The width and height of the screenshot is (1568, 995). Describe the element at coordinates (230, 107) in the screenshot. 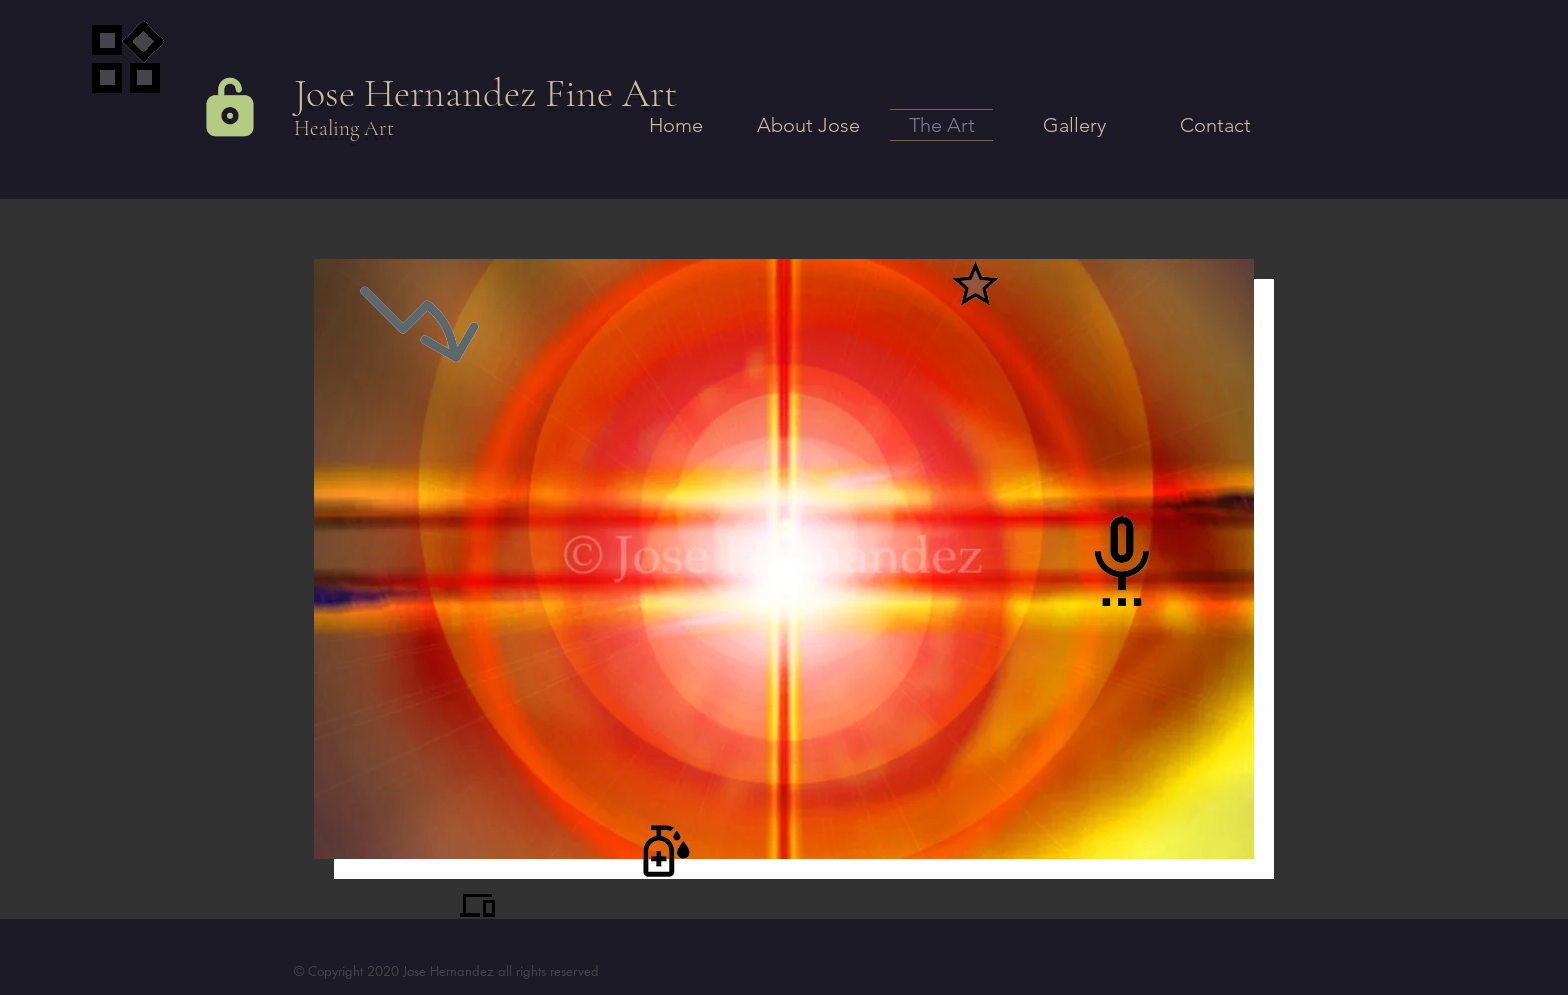

I see `unlock a secured item or feature` at that location.